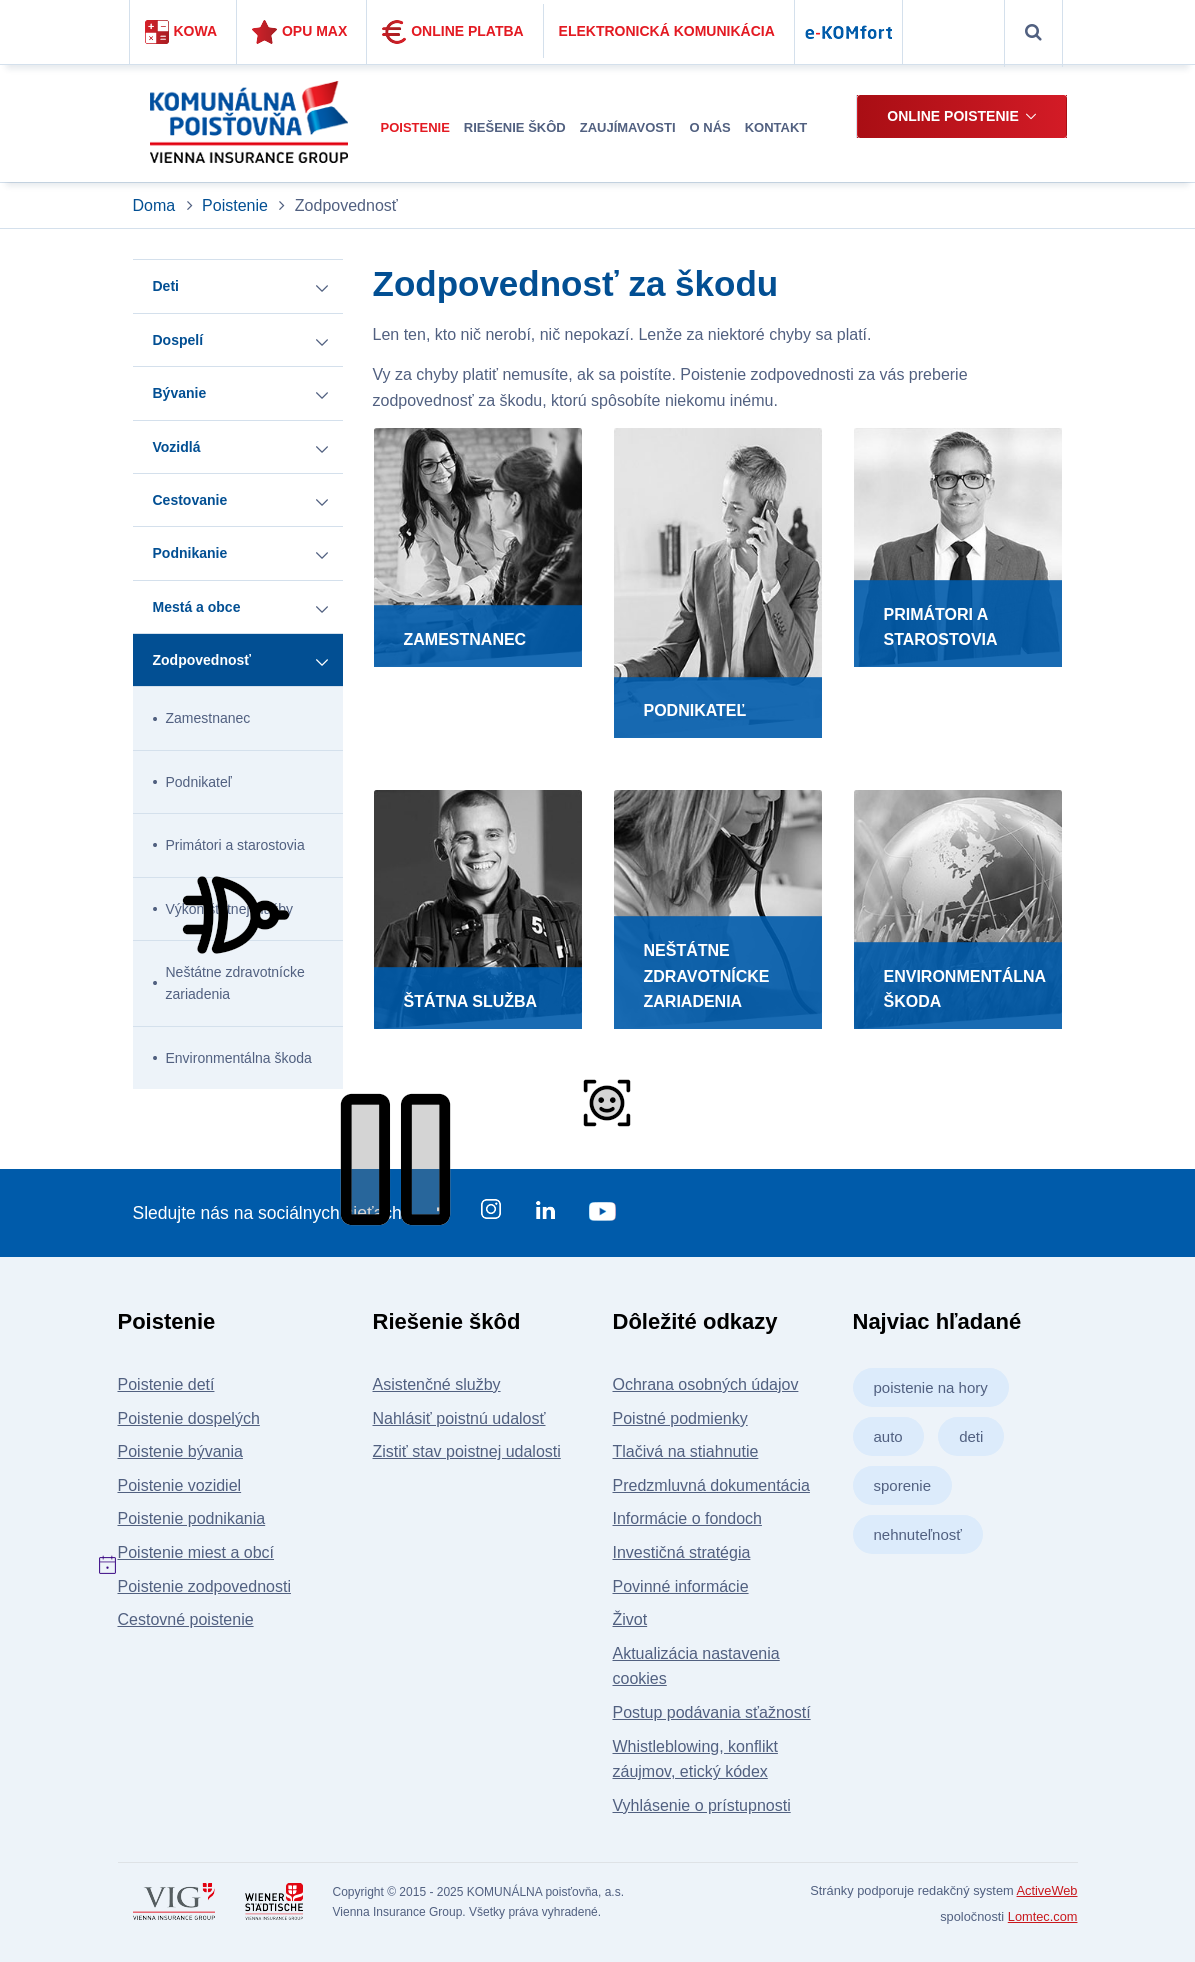  Describe the element at coordinates (607, 1103) in the screenshot. I see `scan face to unlock or authenticate` at that location.